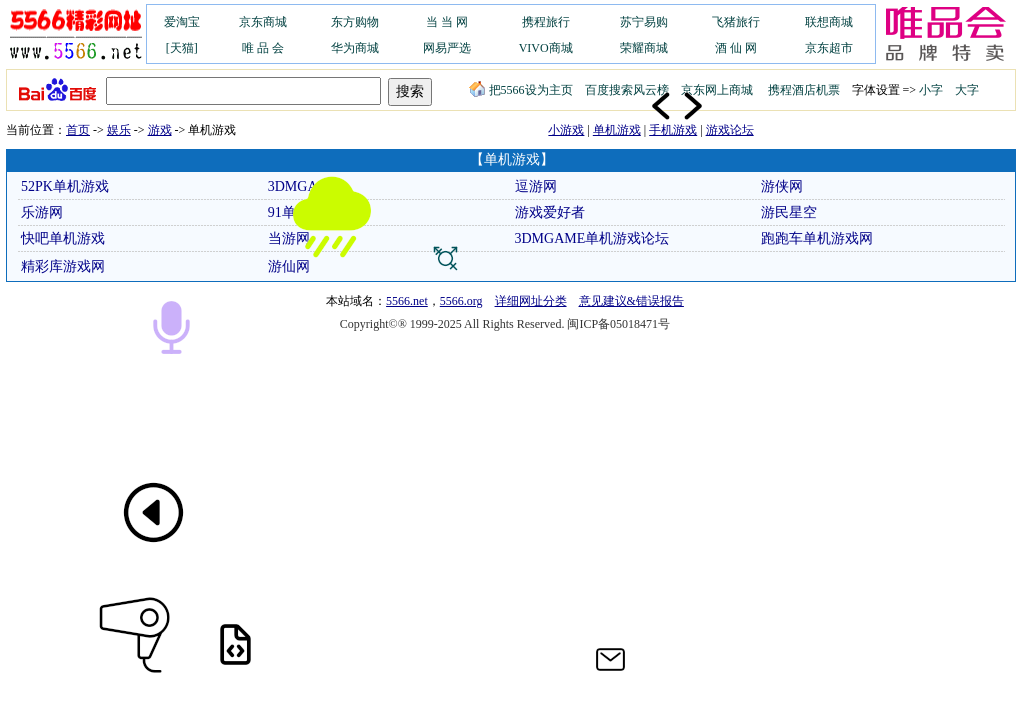 This screenshot has width=1016, height=720. Describe the element at coordinates (677, 106) in the screenshot. I see `view or edit source code` at that location.